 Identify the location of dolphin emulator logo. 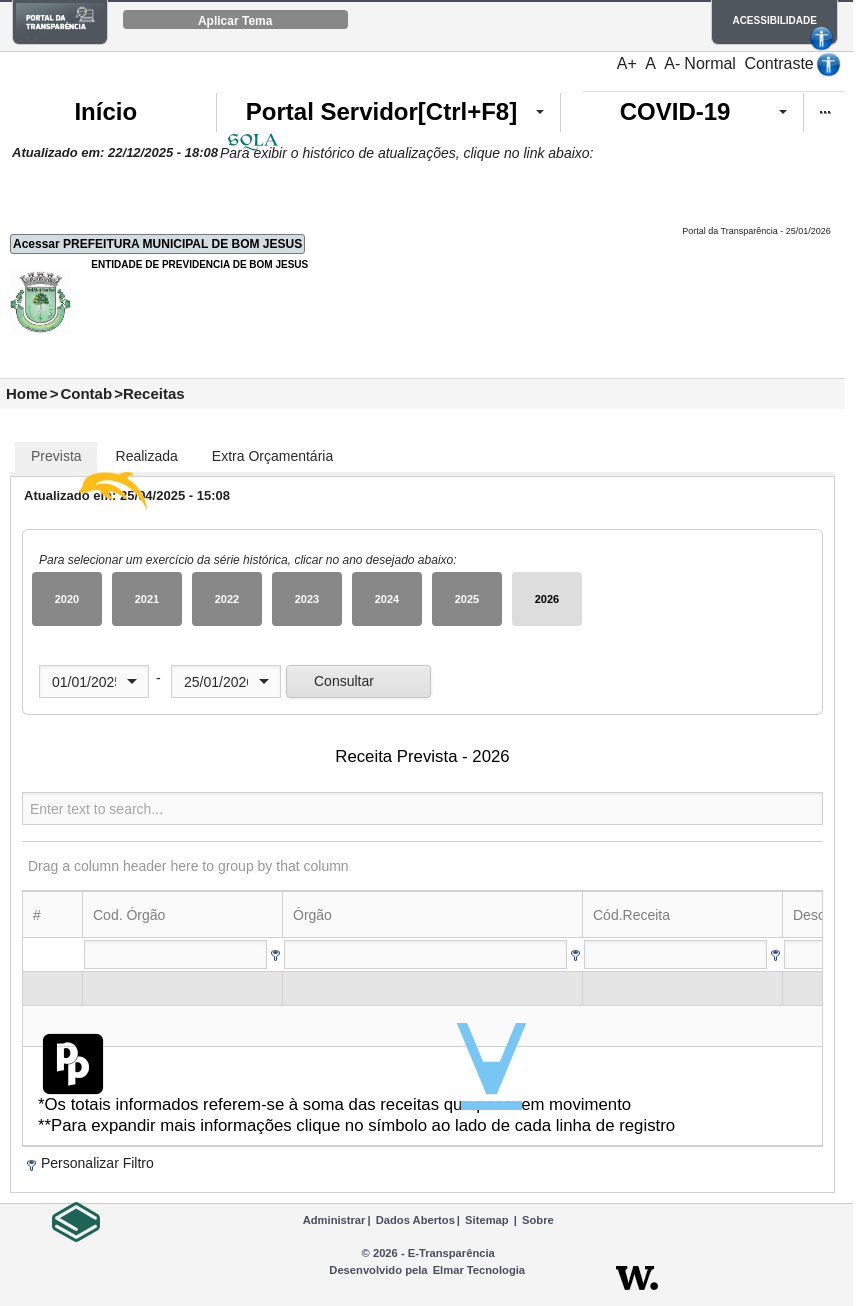
(113, 491).